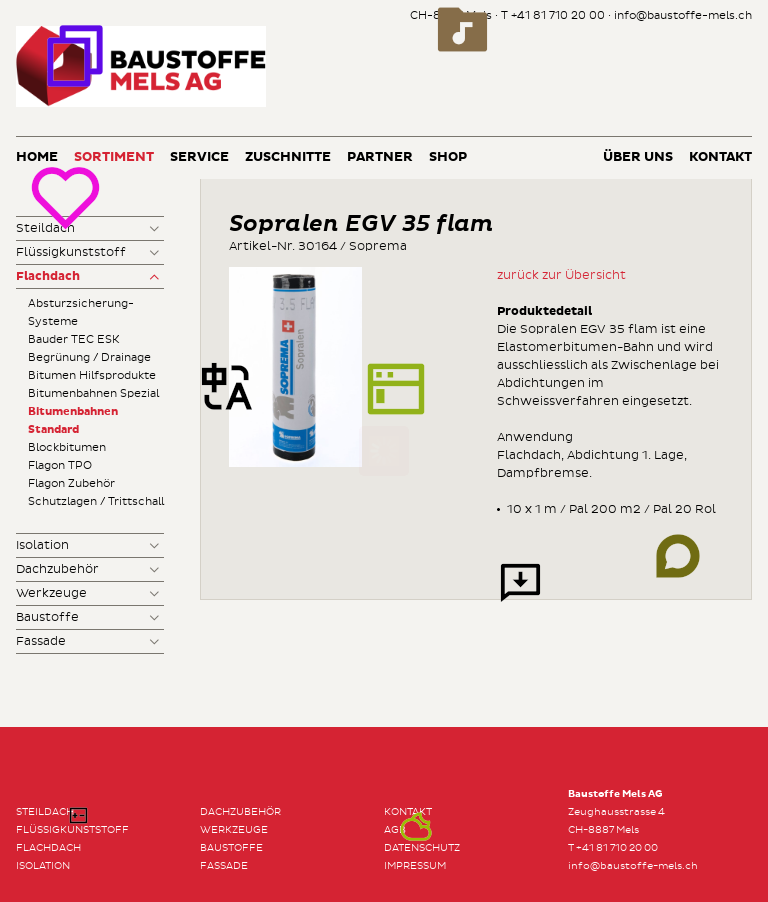 This screenshot has height=902, width=768. What do you see at coordinates (520, 581) in the screenshot?
I see `download chat history` at bounding box center [520, 581].